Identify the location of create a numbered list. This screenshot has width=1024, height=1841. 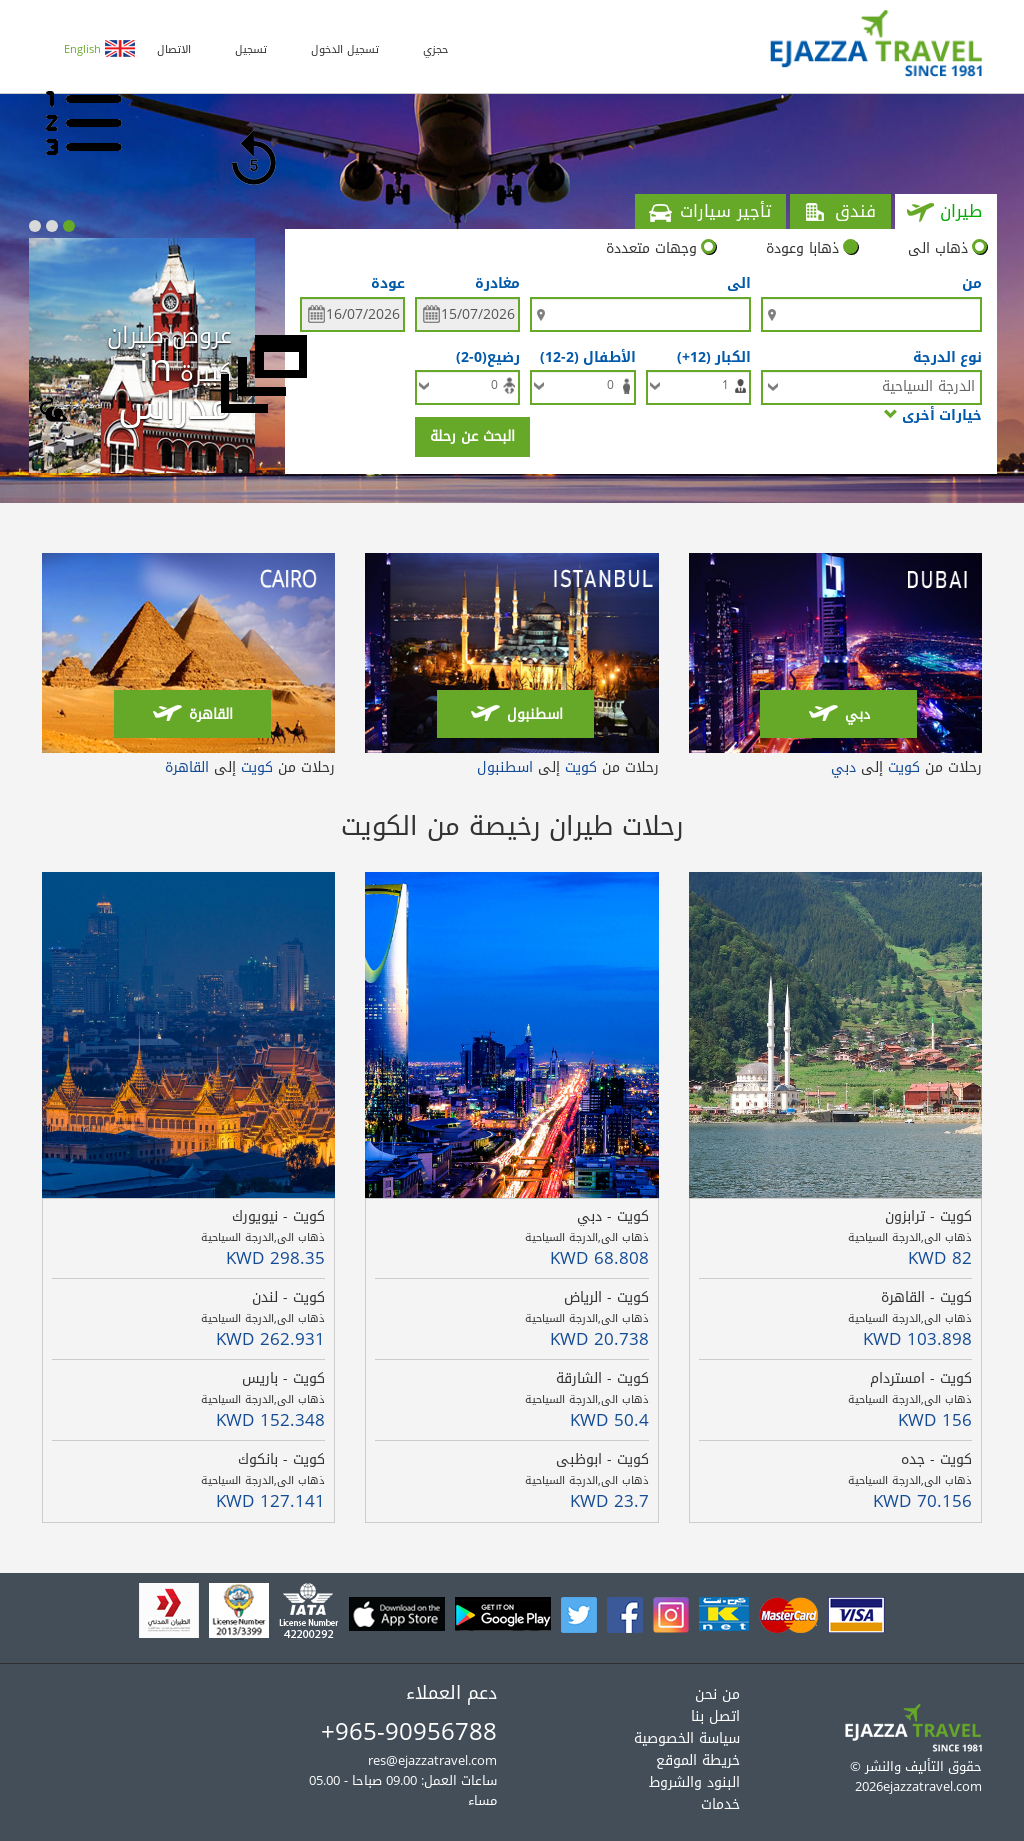
(86, 123).